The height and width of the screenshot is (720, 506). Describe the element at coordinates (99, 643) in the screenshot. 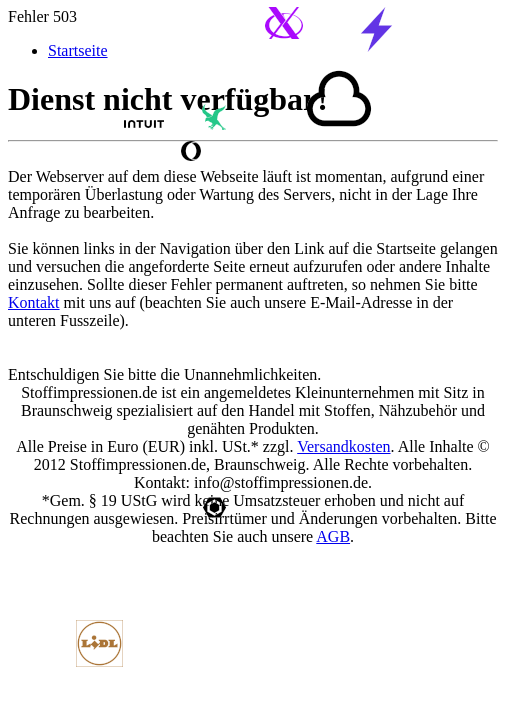

I see `open the Lidl shopping app` at that location.